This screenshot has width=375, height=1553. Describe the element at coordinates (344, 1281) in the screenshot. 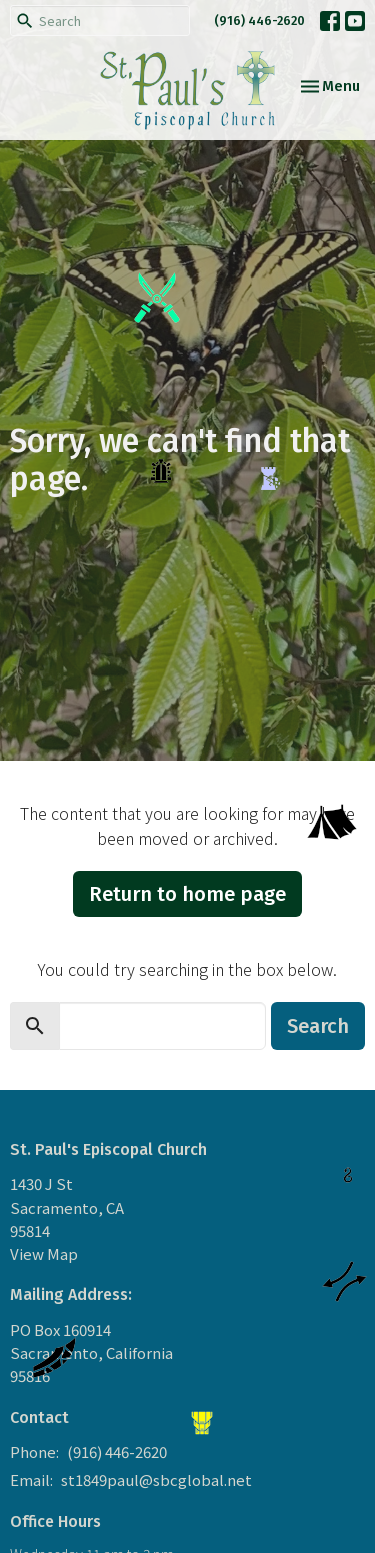

I see `indicates avoidance or evasion action in gameplay` at that location.